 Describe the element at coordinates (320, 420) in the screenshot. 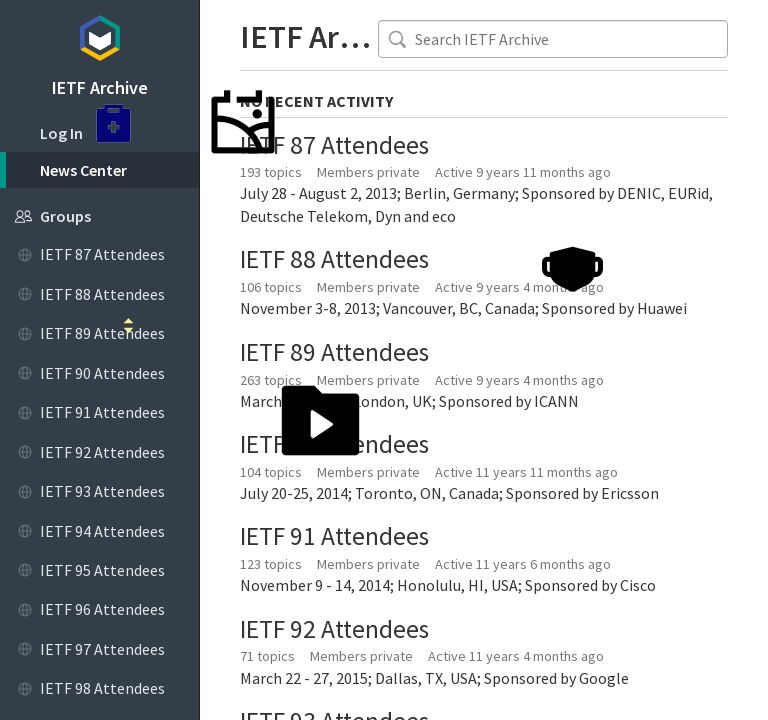

I see `open video folder` at that location.